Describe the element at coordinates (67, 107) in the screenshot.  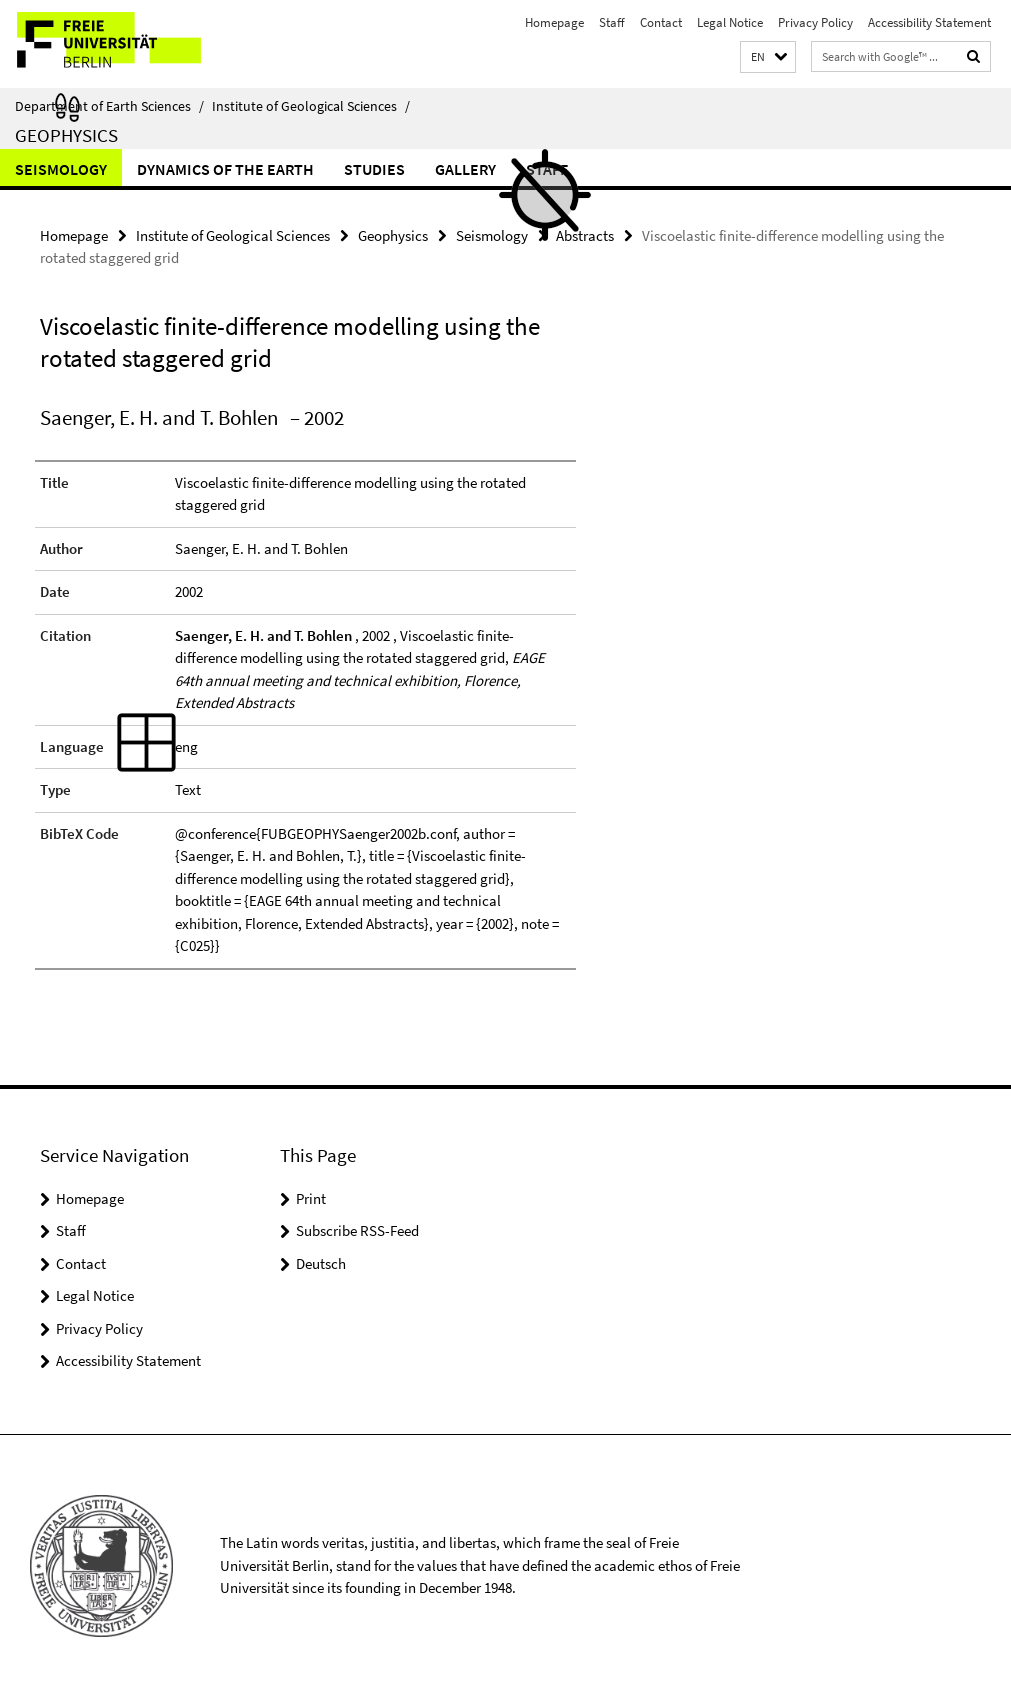
I see `view walking directions or pedestrian route` at that location.